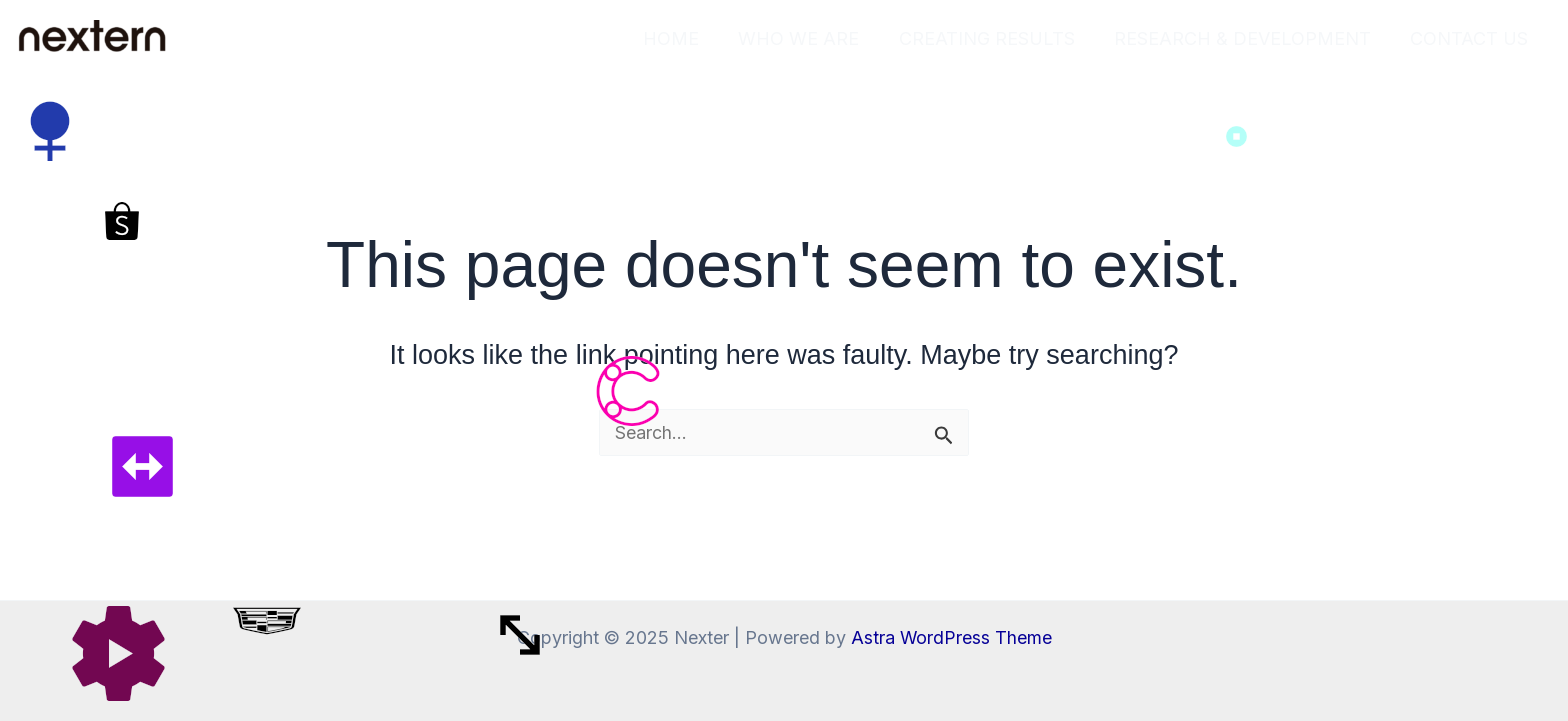  Describe the element at coordinates (122, 221) in the screenshot. I see `open the Shopee shopping app` at that location.